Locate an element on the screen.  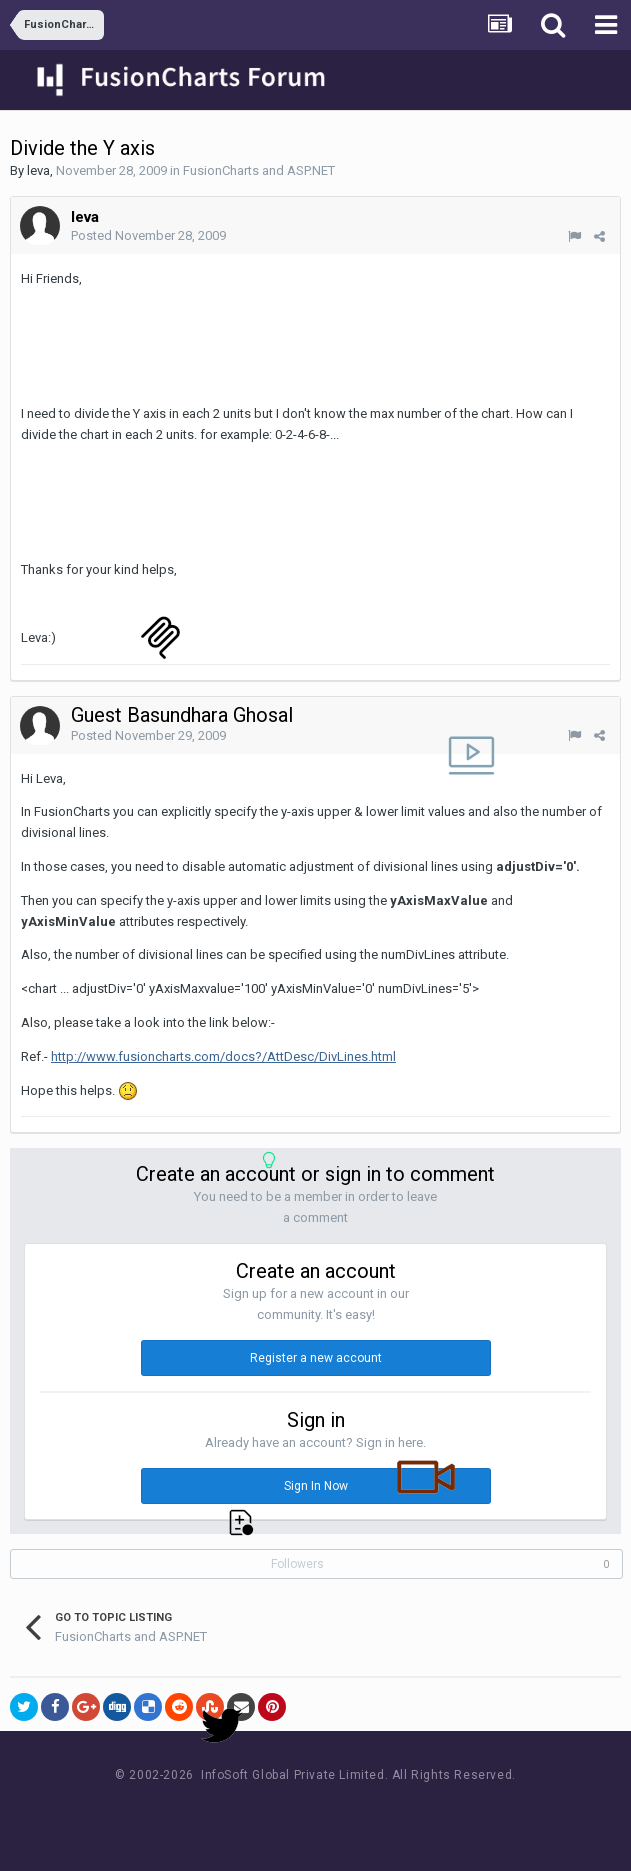
access tips or suggestions is located at coordinates (269, 1160).